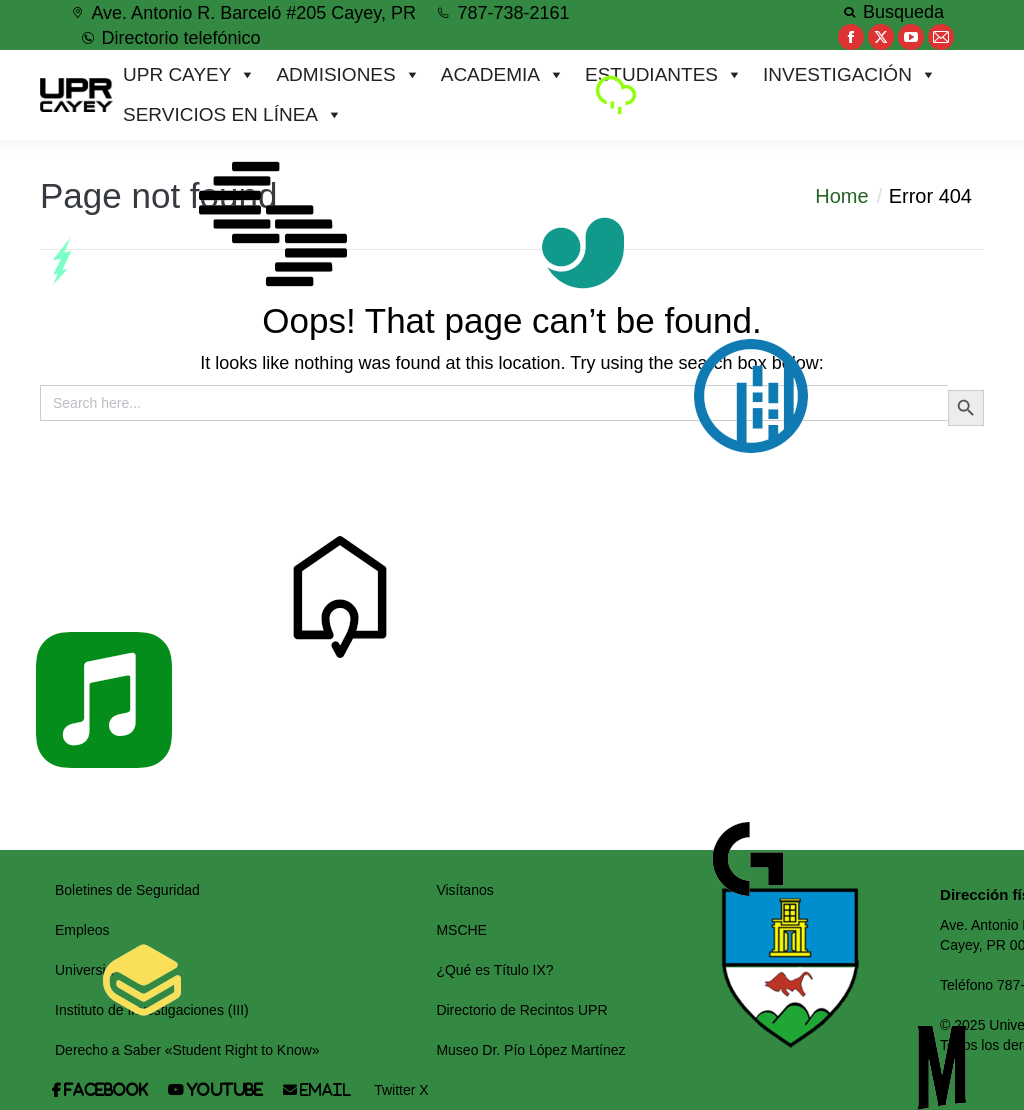  Describe the element at coordinates (340, 597) in the screenshot. I see `open the emlakjet real estate app` at that location.